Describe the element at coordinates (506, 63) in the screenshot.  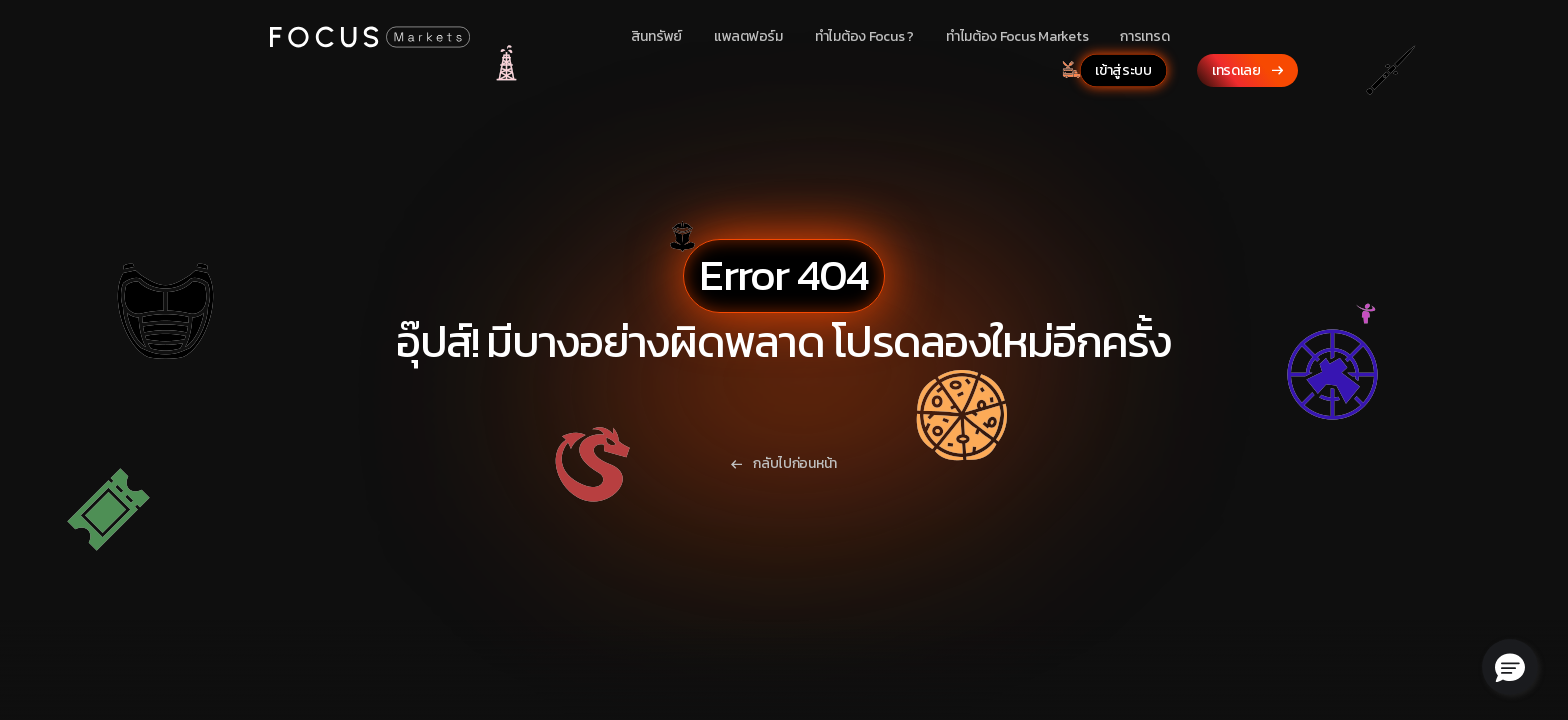
I see `access oil drilling or extraction features` at that location.